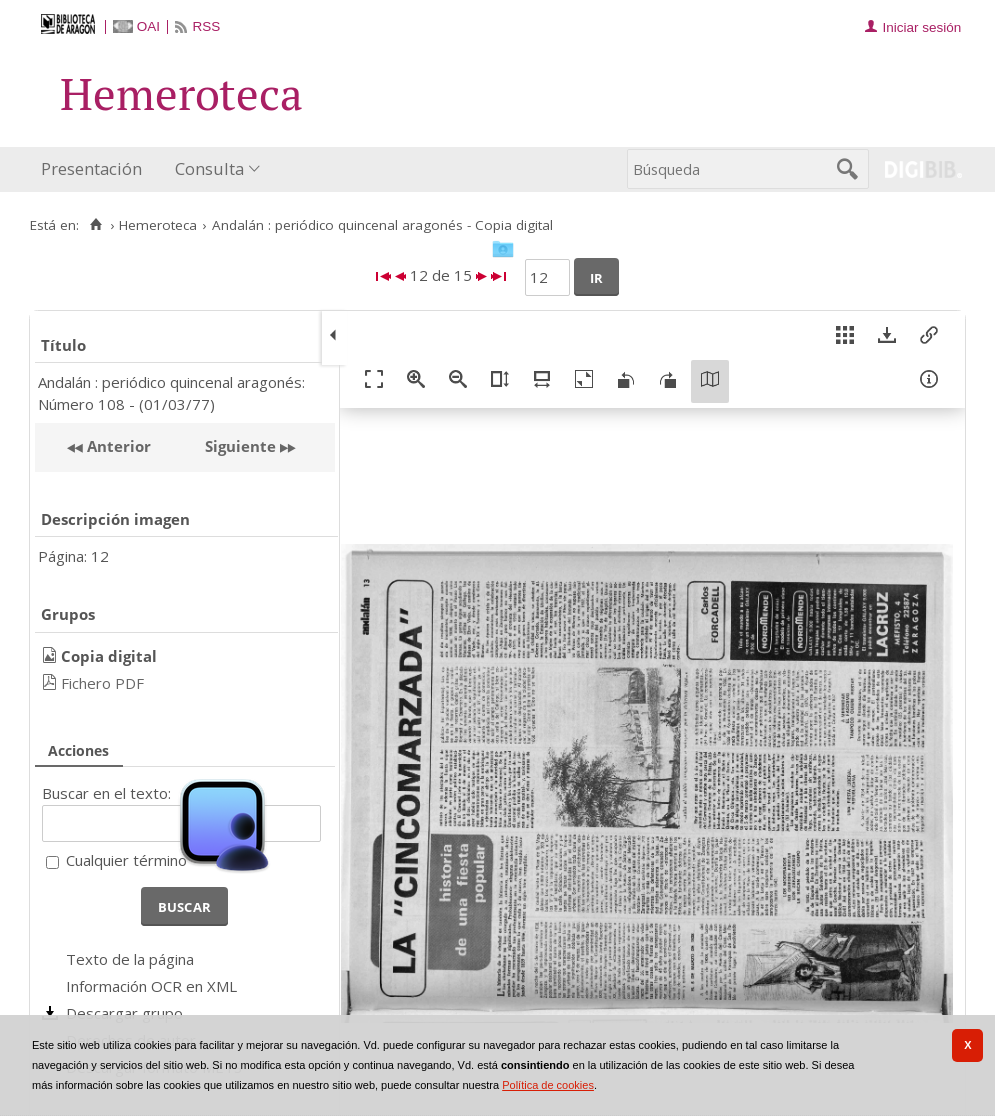  What do you see at coordinates (222, 821) in the screenshot?
I see `share your screen with others` at bounding box center [222, 821].